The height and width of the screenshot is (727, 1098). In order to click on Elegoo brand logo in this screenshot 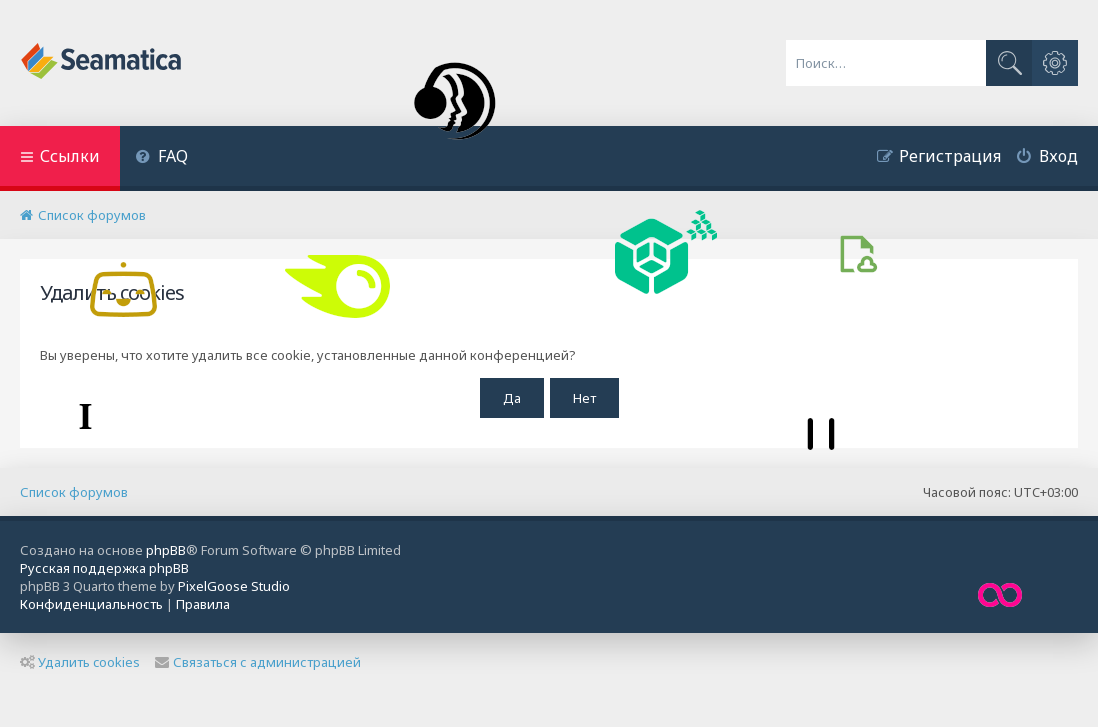, I will do `click(1000, 595)`.